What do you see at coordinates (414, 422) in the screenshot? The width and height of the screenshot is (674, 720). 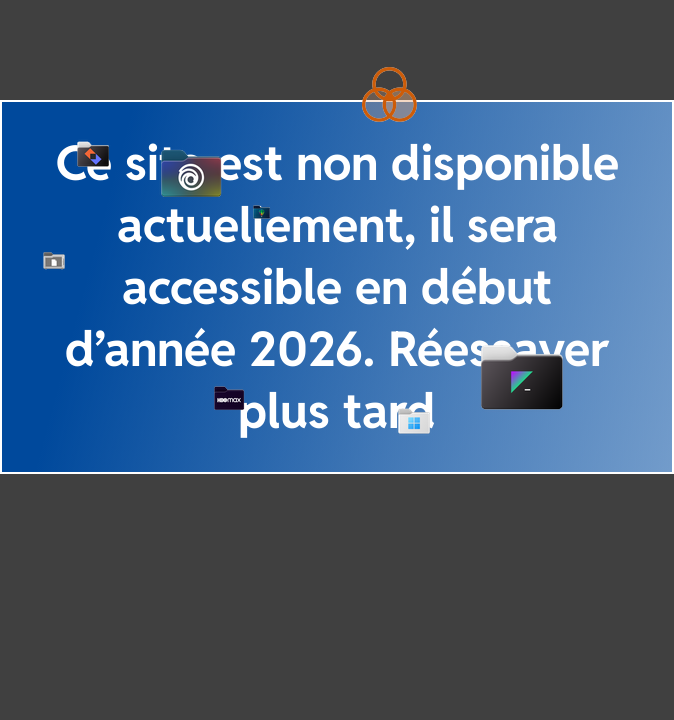 I see `open the windows 11 system folder` at bounding box center [414, 422].